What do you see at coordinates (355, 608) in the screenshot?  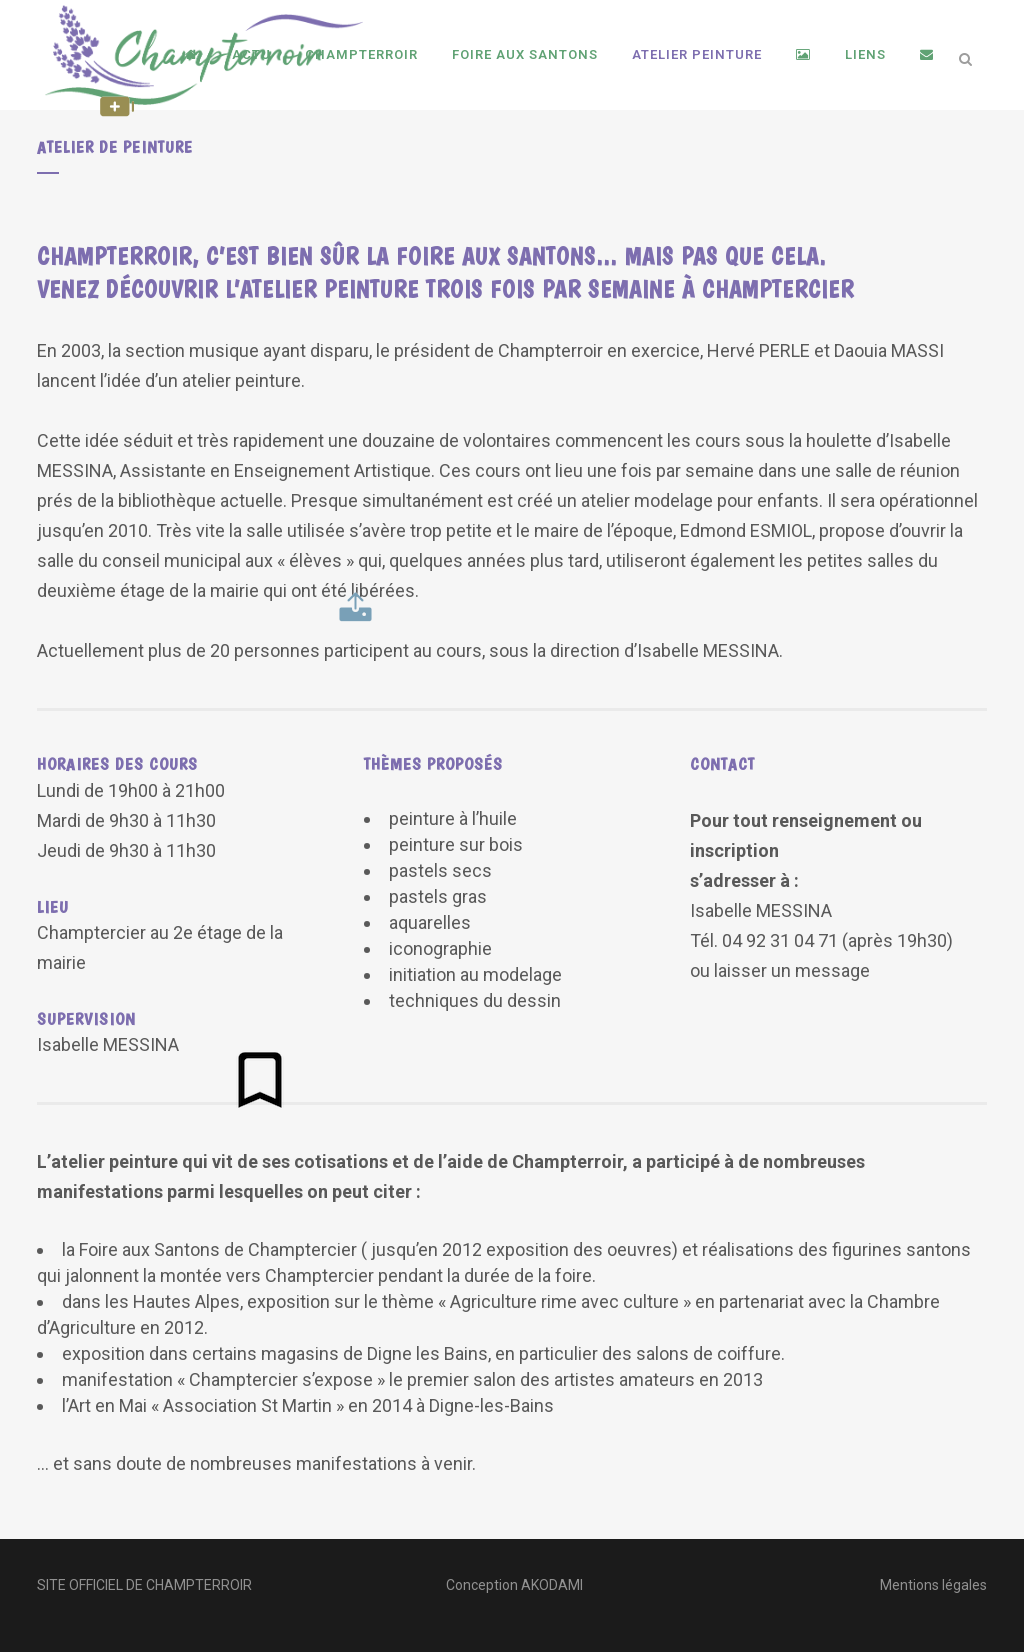 I see `upload a file or document` at bounding box center [355, 608].